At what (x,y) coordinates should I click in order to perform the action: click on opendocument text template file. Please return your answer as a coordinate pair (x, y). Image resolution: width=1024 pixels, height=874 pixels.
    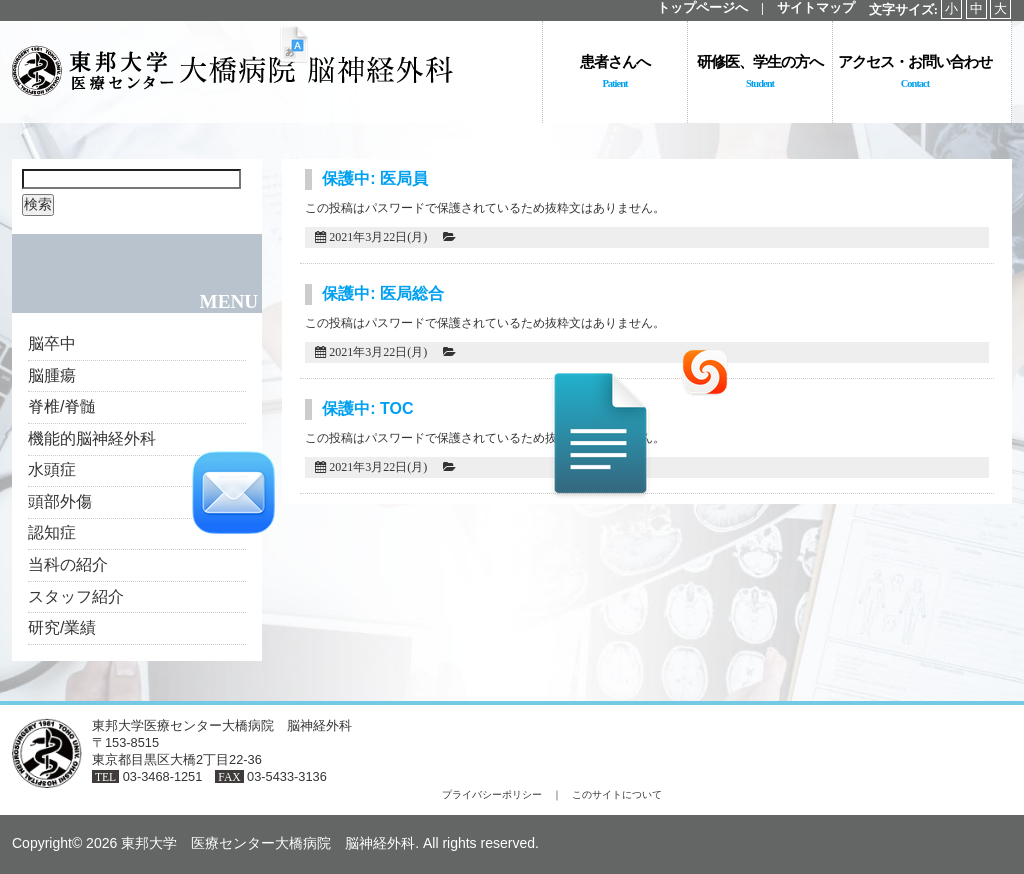
    Looking at the image, I should click on (600, 435).